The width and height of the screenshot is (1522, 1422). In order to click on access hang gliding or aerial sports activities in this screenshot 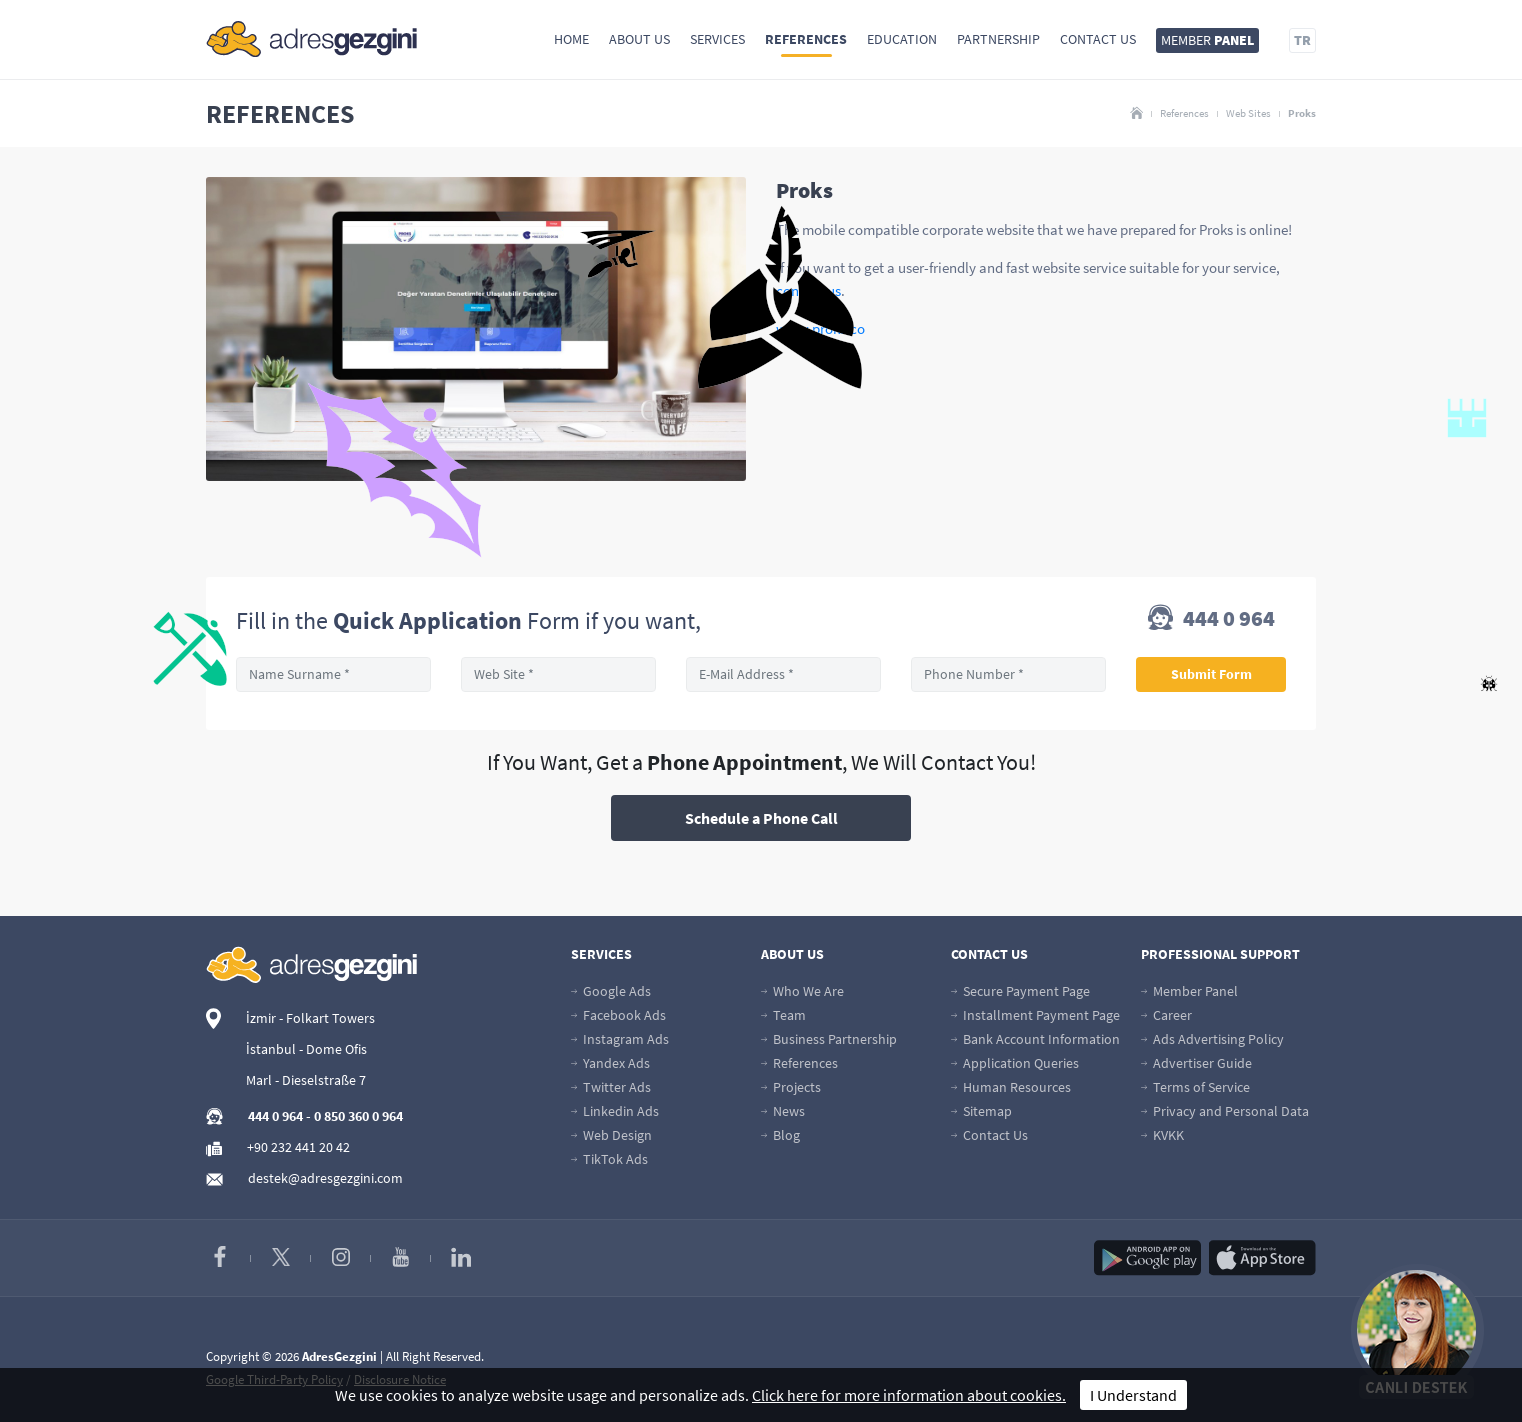, I will do `click(618, 254)`.